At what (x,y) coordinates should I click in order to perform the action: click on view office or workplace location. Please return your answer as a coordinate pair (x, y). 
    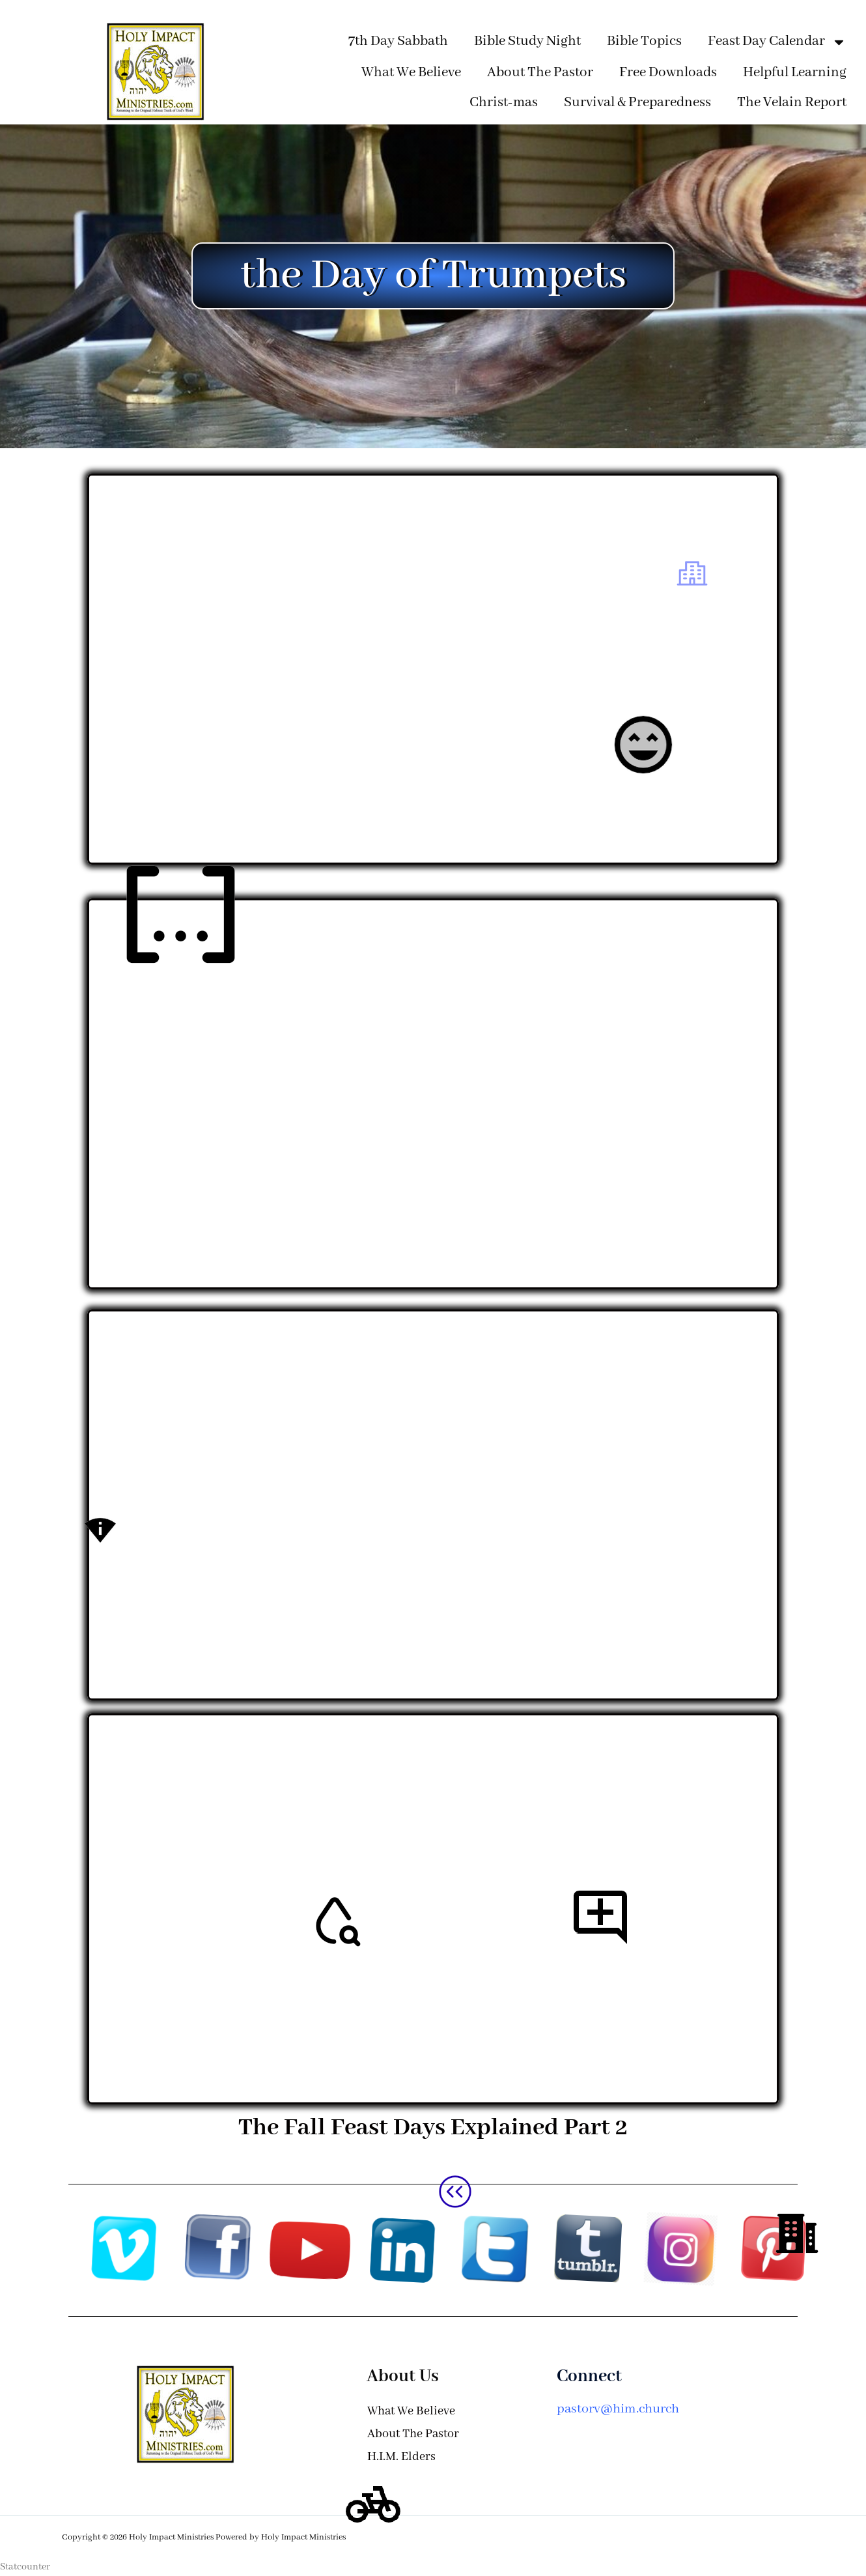
    Looking at the image, I should click on (797, 2233).